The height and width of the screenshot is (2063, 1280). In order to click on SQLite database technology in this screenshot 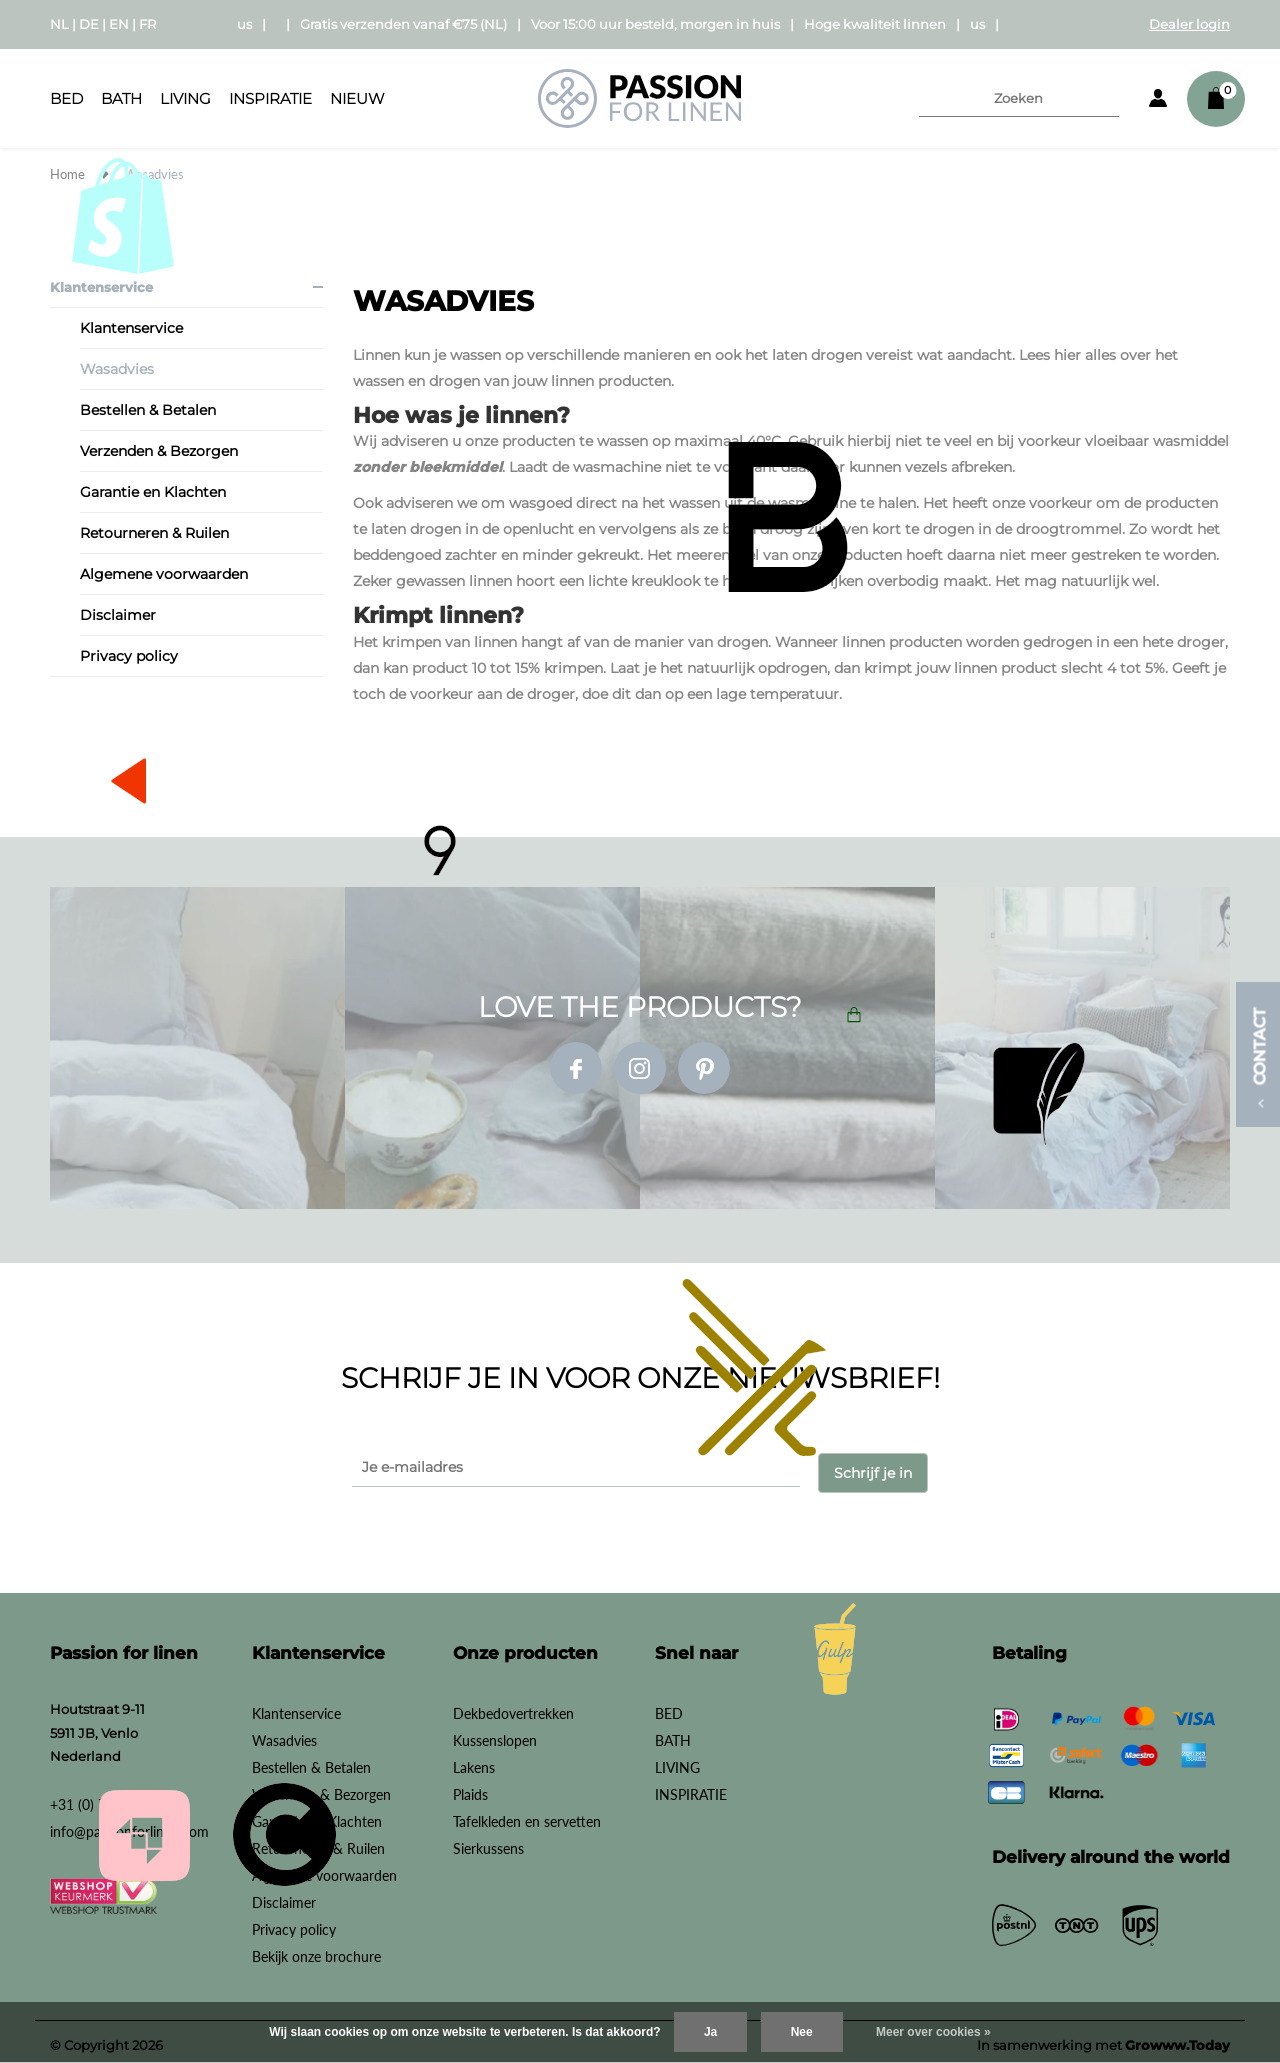, I will do `click(1039, 1094)`.